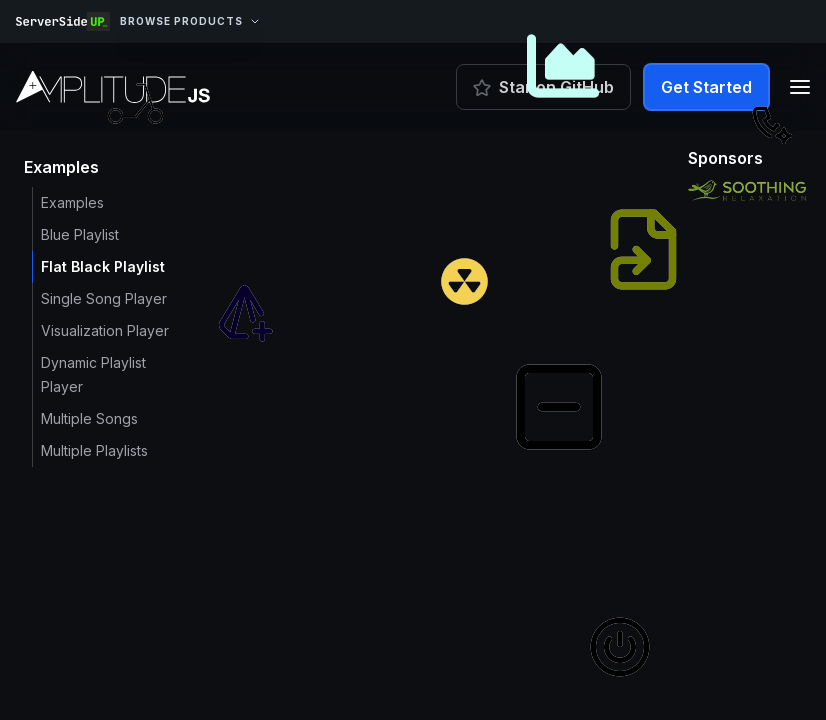  What do you see at coordinates (620, 647) in the screenshot?
I see `turn device on or off` at bounding box center [620, 647].